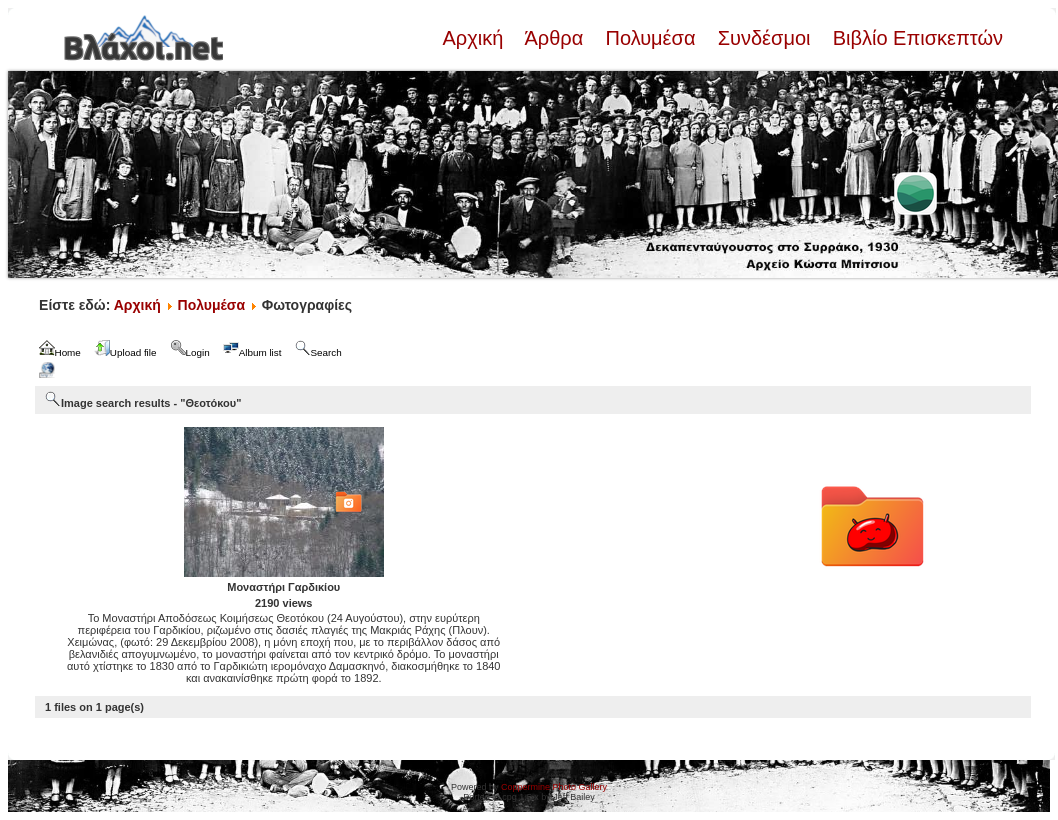  What do you see at coordinates (872, 529) in the screenshot?
I see `open android jelly bean system folder` at bounding box center [872, 529].